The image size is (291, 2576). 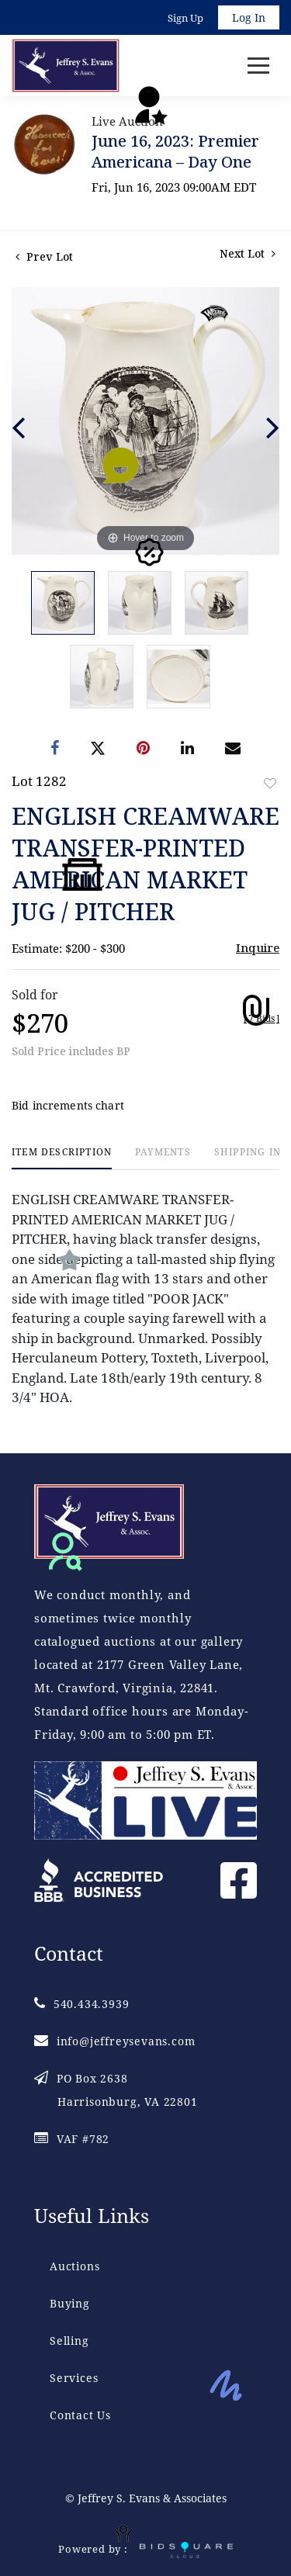 What do you see at coordinates (214, 313) in the screenshot?
I see `wizards of the coast company logo` at bounding box center [214, 313].